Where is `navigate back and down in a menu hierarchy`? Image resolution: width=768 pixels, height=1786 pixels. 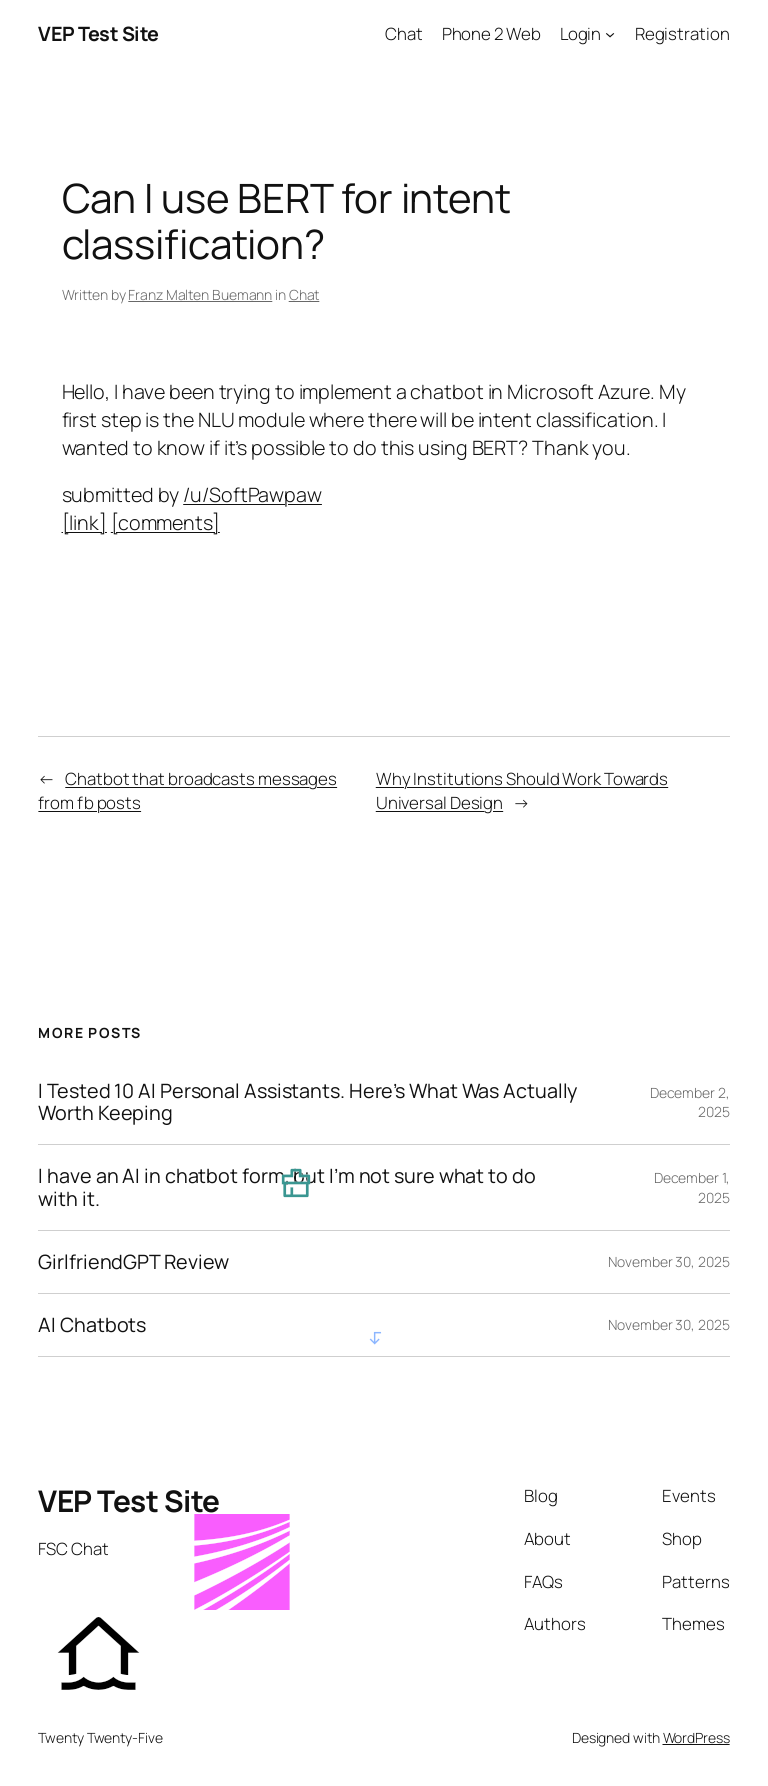 navigate back and down in a menu hierarchy is located at coordinates (375, 1337).